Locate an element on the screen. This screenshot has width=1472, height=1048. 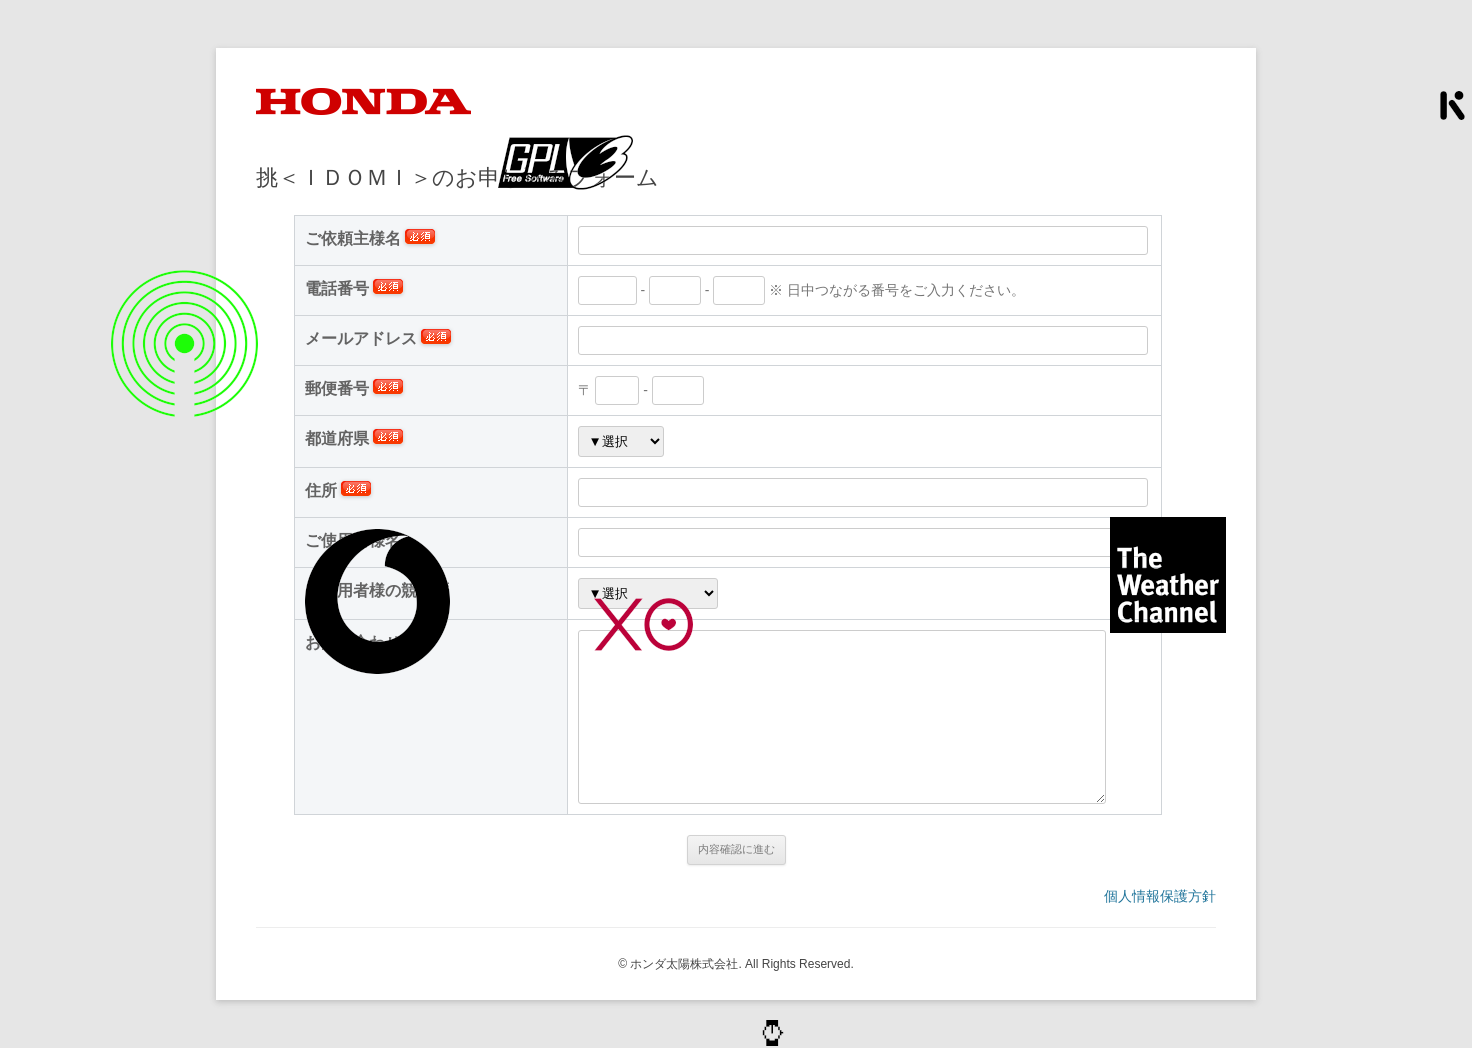
vodafone app or service is located at coordinates (377, 601).